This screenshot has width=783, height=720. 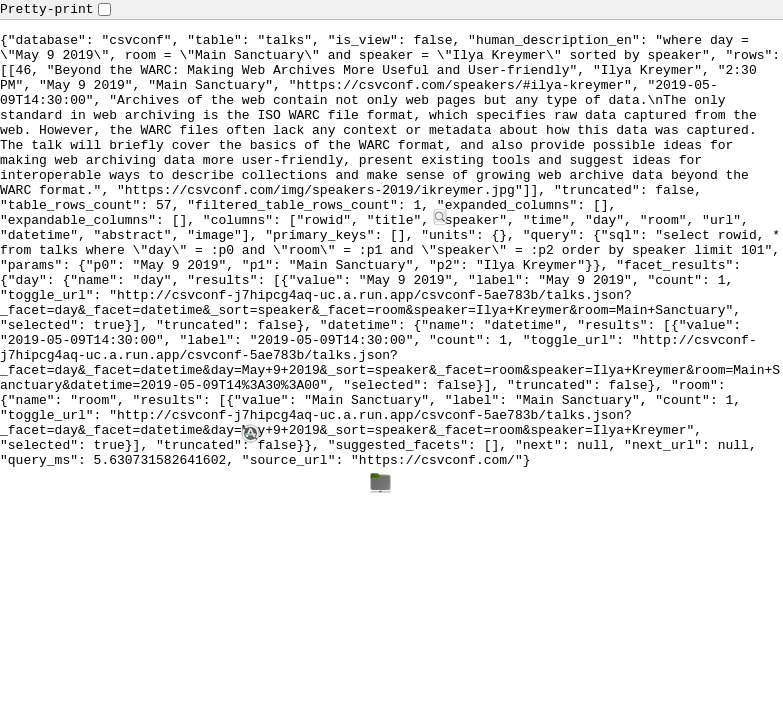 I want to click on access a remote or network folder, so click(x=380, y=482).